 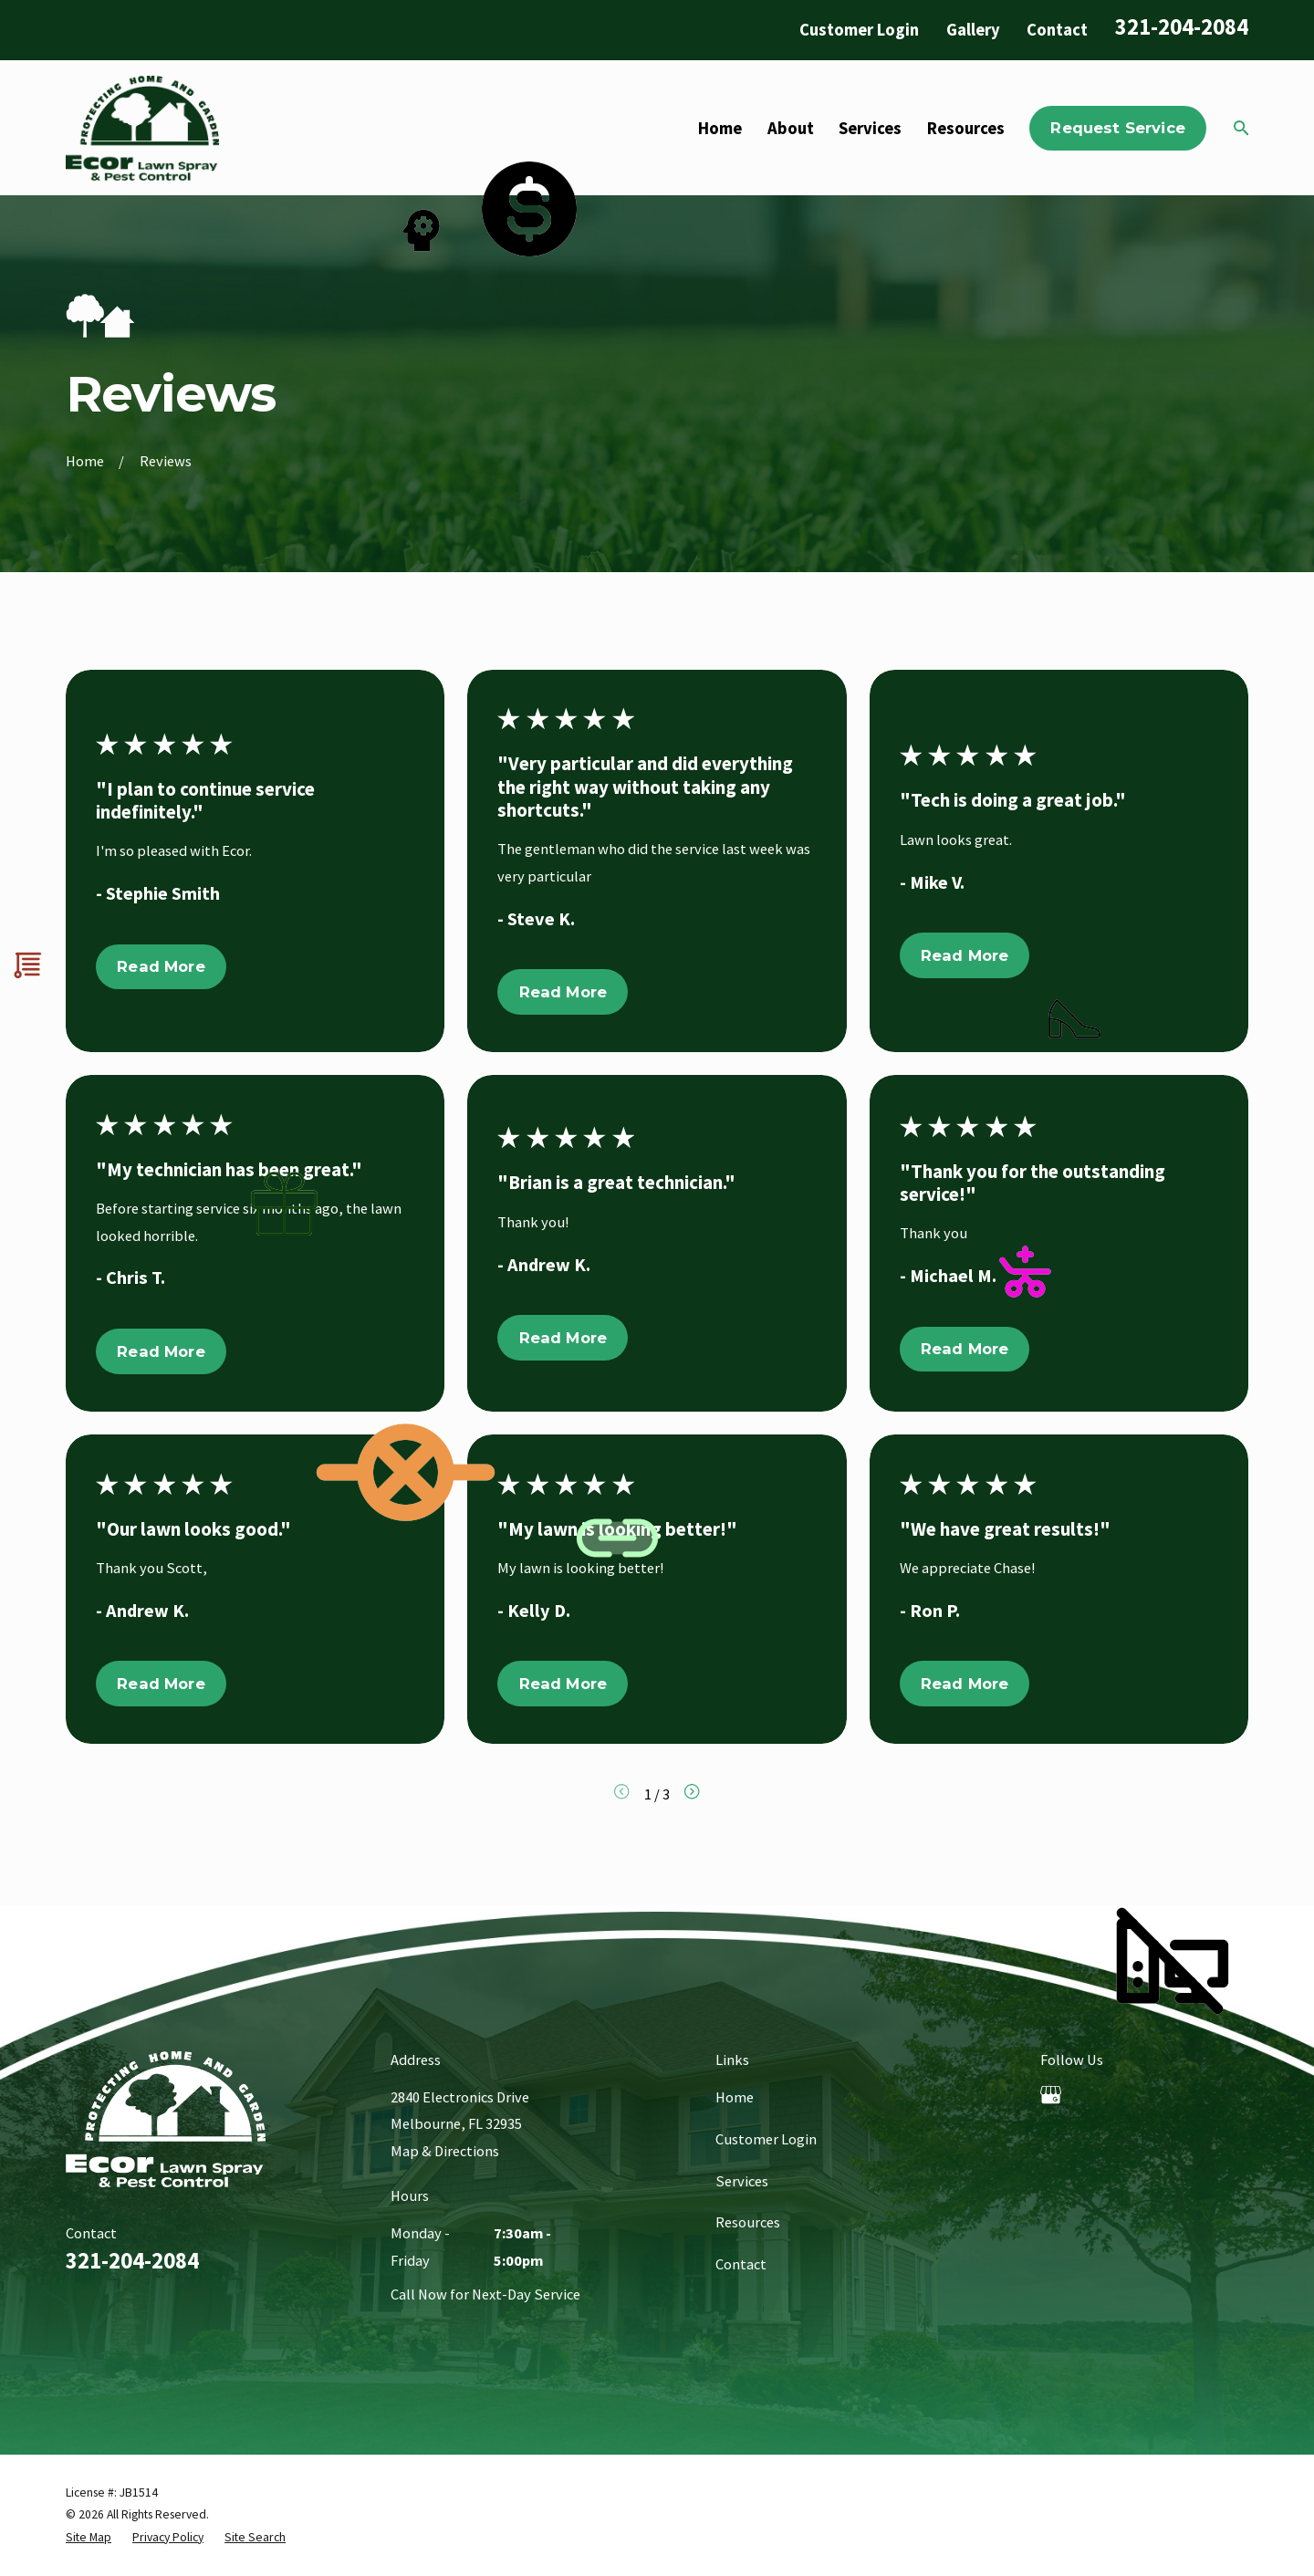 What do you see at coordinates (617, 1538) in the screenshot?
I see `copy or share a link` at bounding box center [617, 1538].